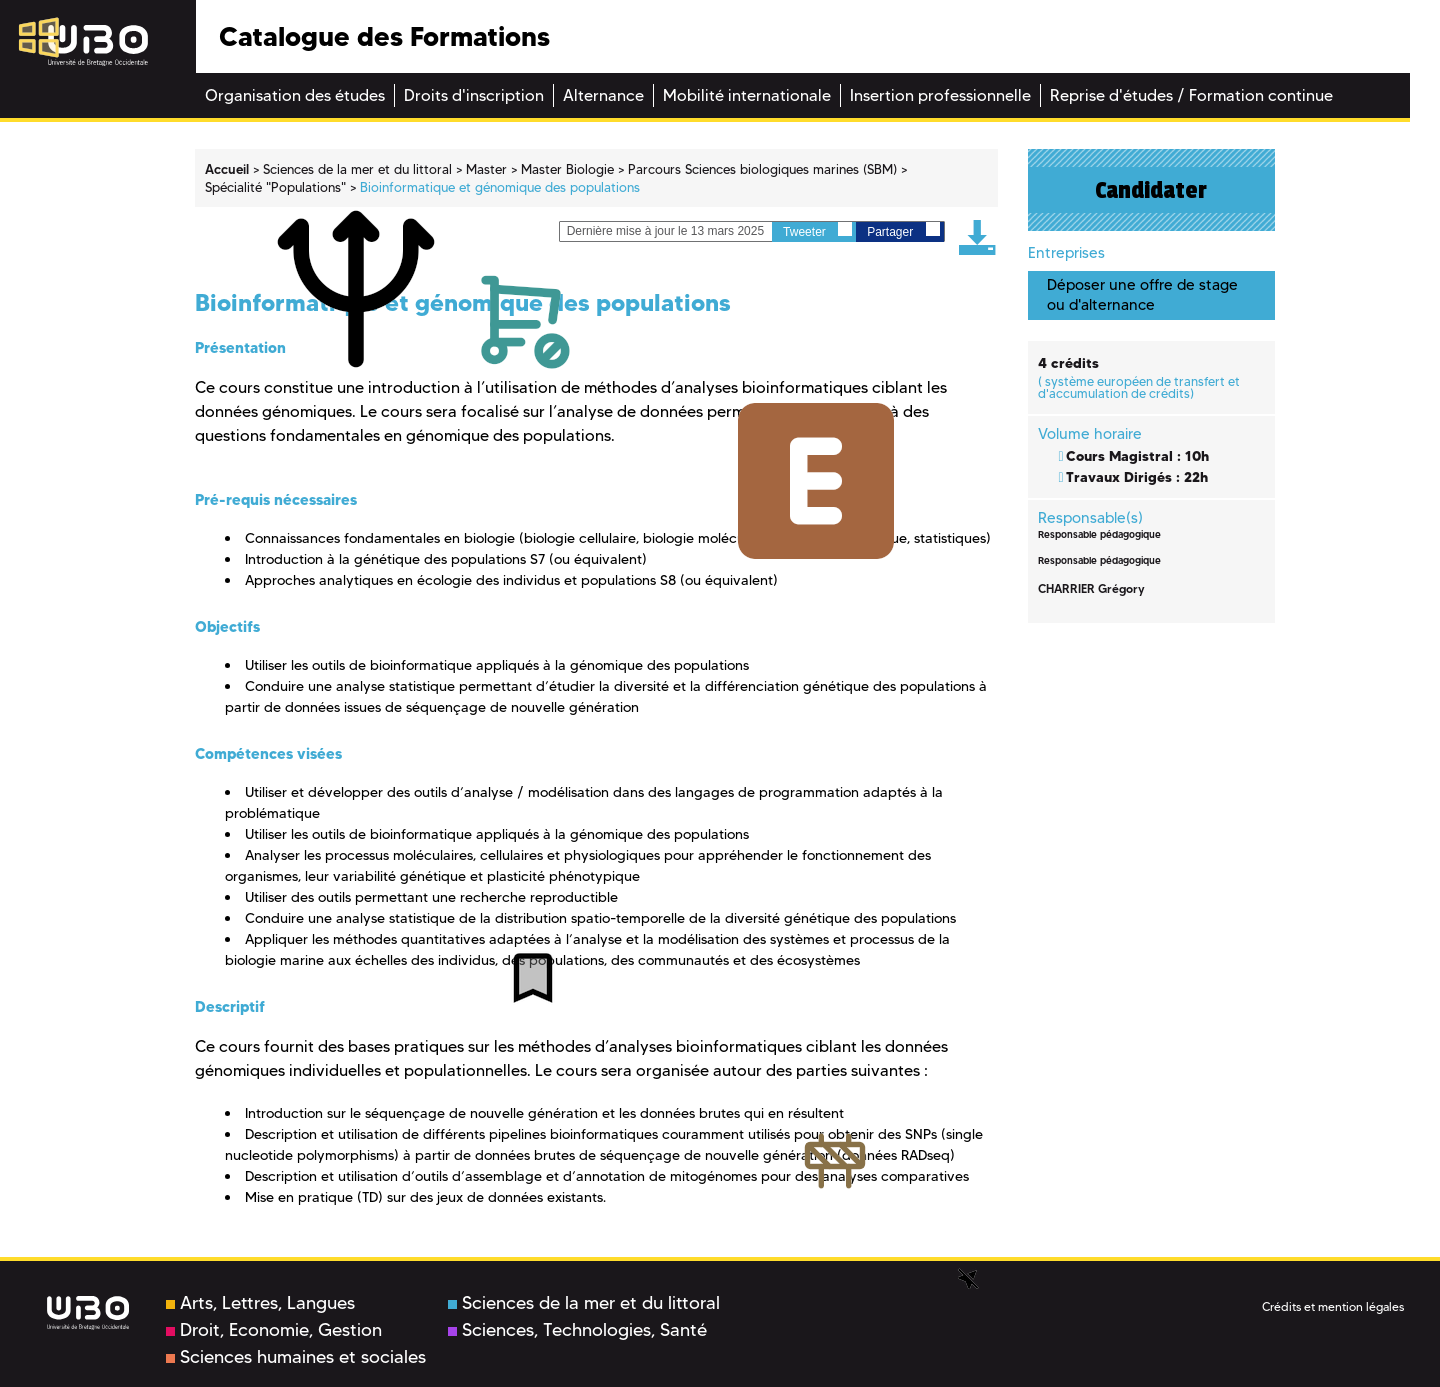  I want to click on neptune or poseidon symbol in astrology or mythology app, so click(356, 289).